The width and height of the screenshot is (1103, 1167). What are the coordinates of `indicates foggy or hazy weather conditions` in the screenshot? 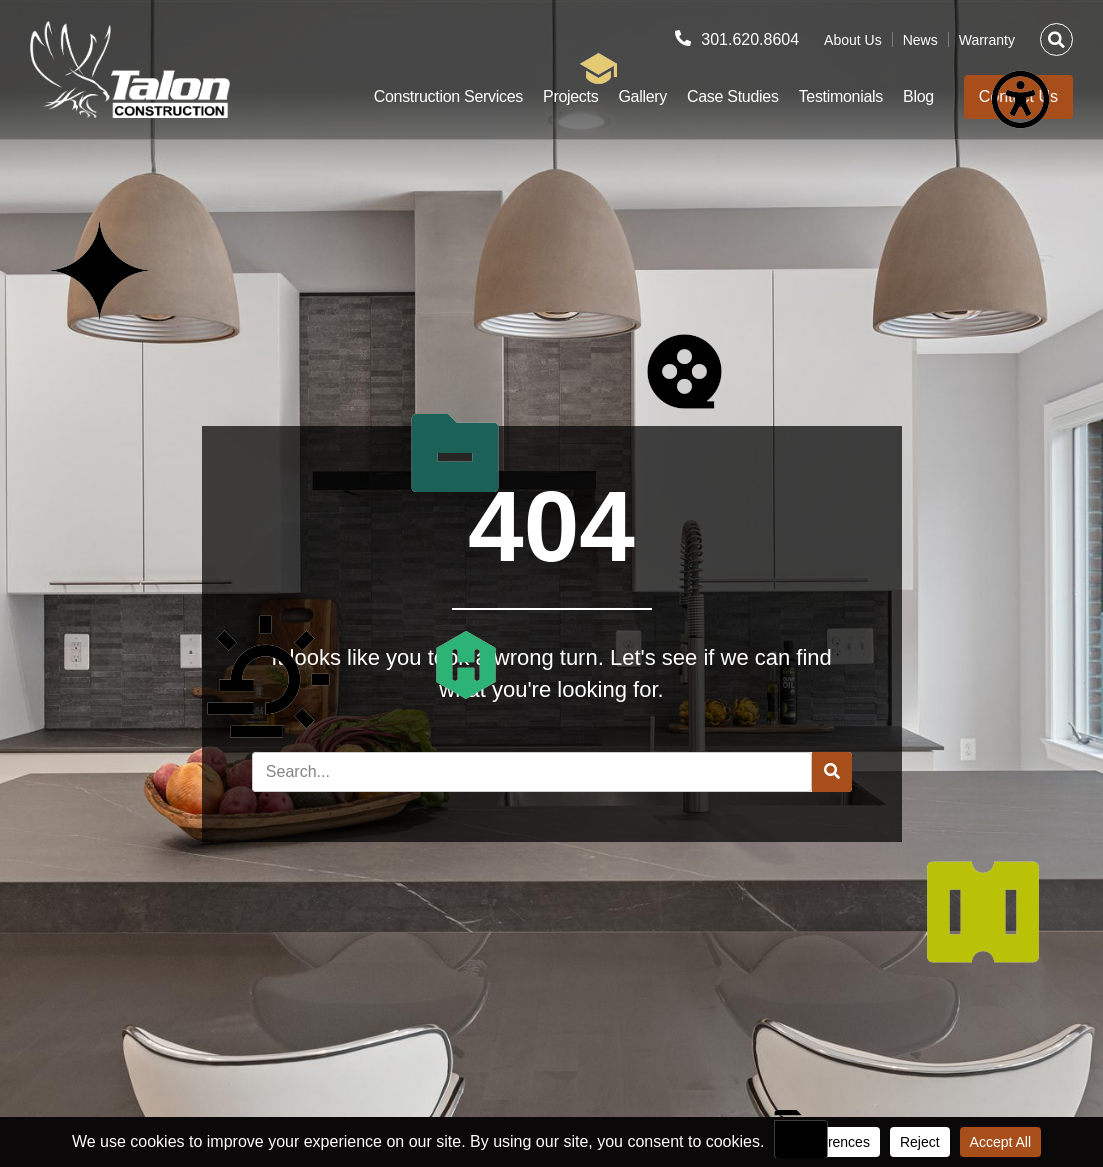 It's located at (265, 679).